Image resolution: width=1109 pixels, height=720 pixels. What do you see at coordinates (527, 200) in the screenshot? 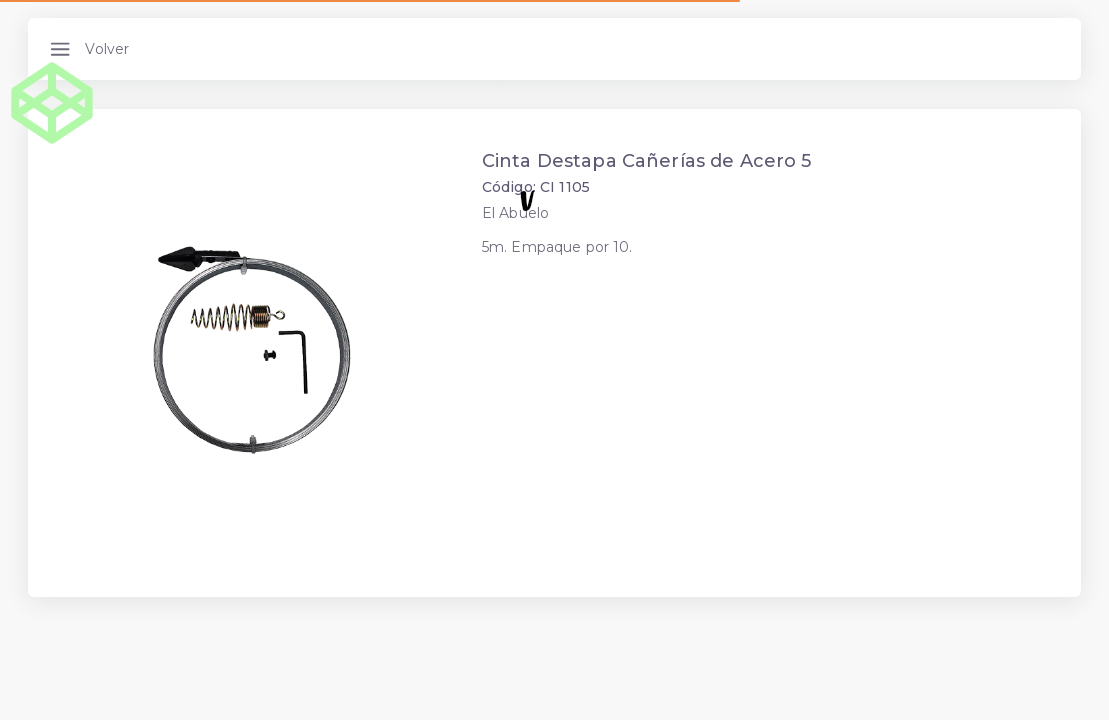
I see `open the Vinted app` at bounding box center [527, 200].